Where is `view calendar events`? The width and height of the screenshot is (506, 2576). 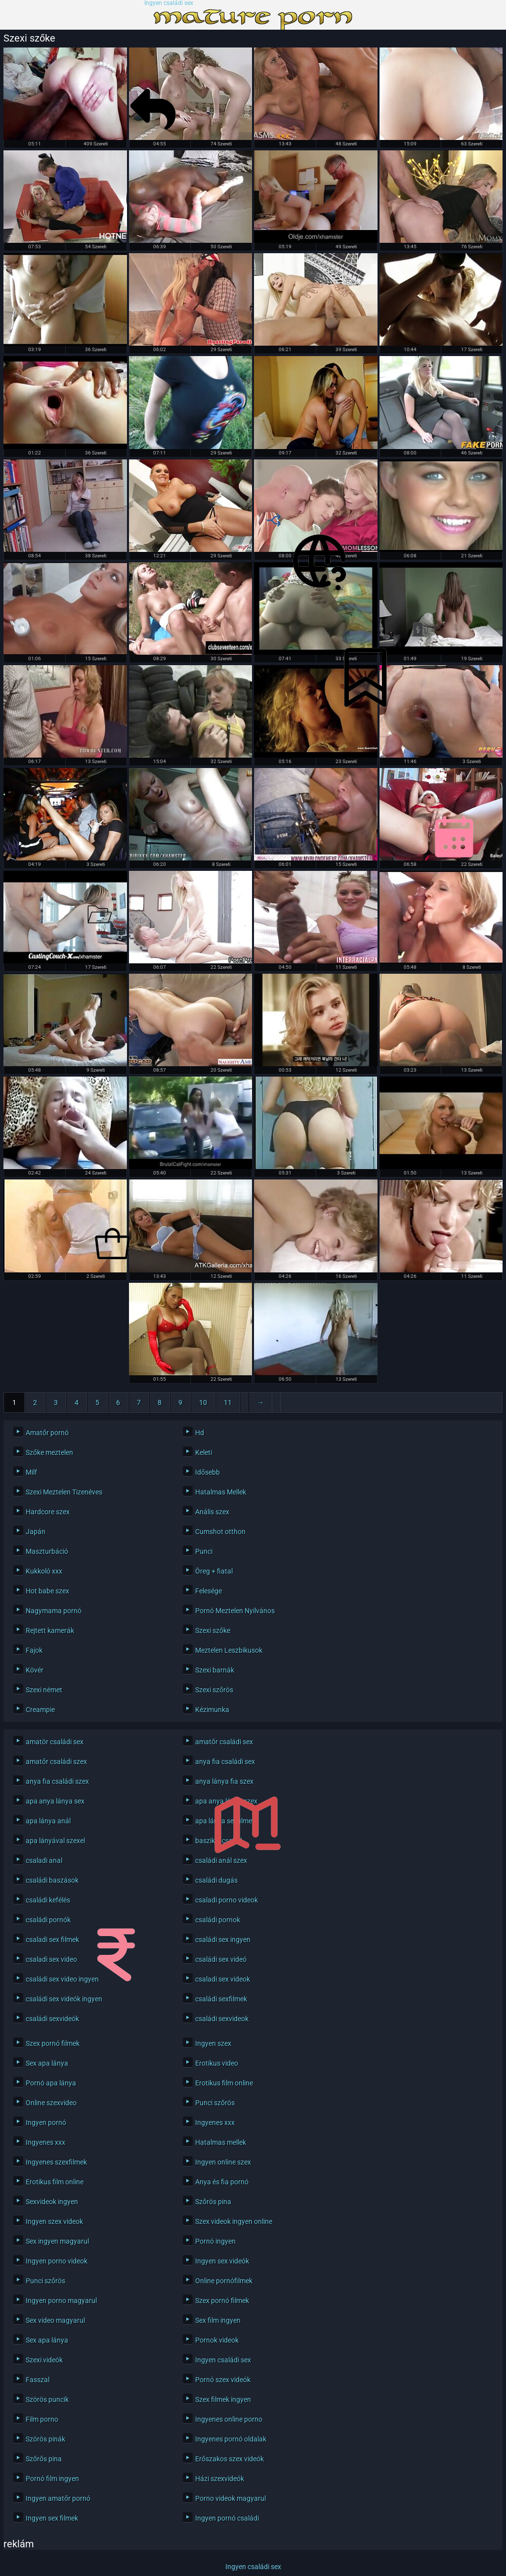
view calendar events is located at coordinates (454, 838).